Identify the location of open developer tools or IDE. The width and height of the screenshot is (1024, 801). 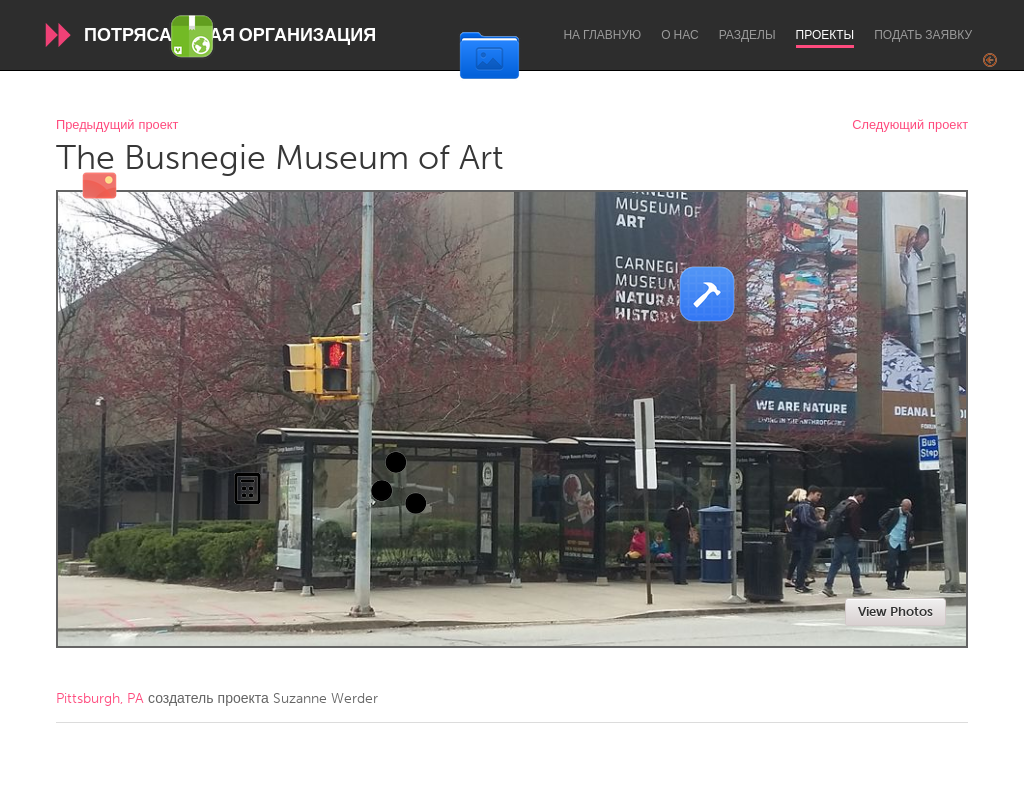
(707, 294).